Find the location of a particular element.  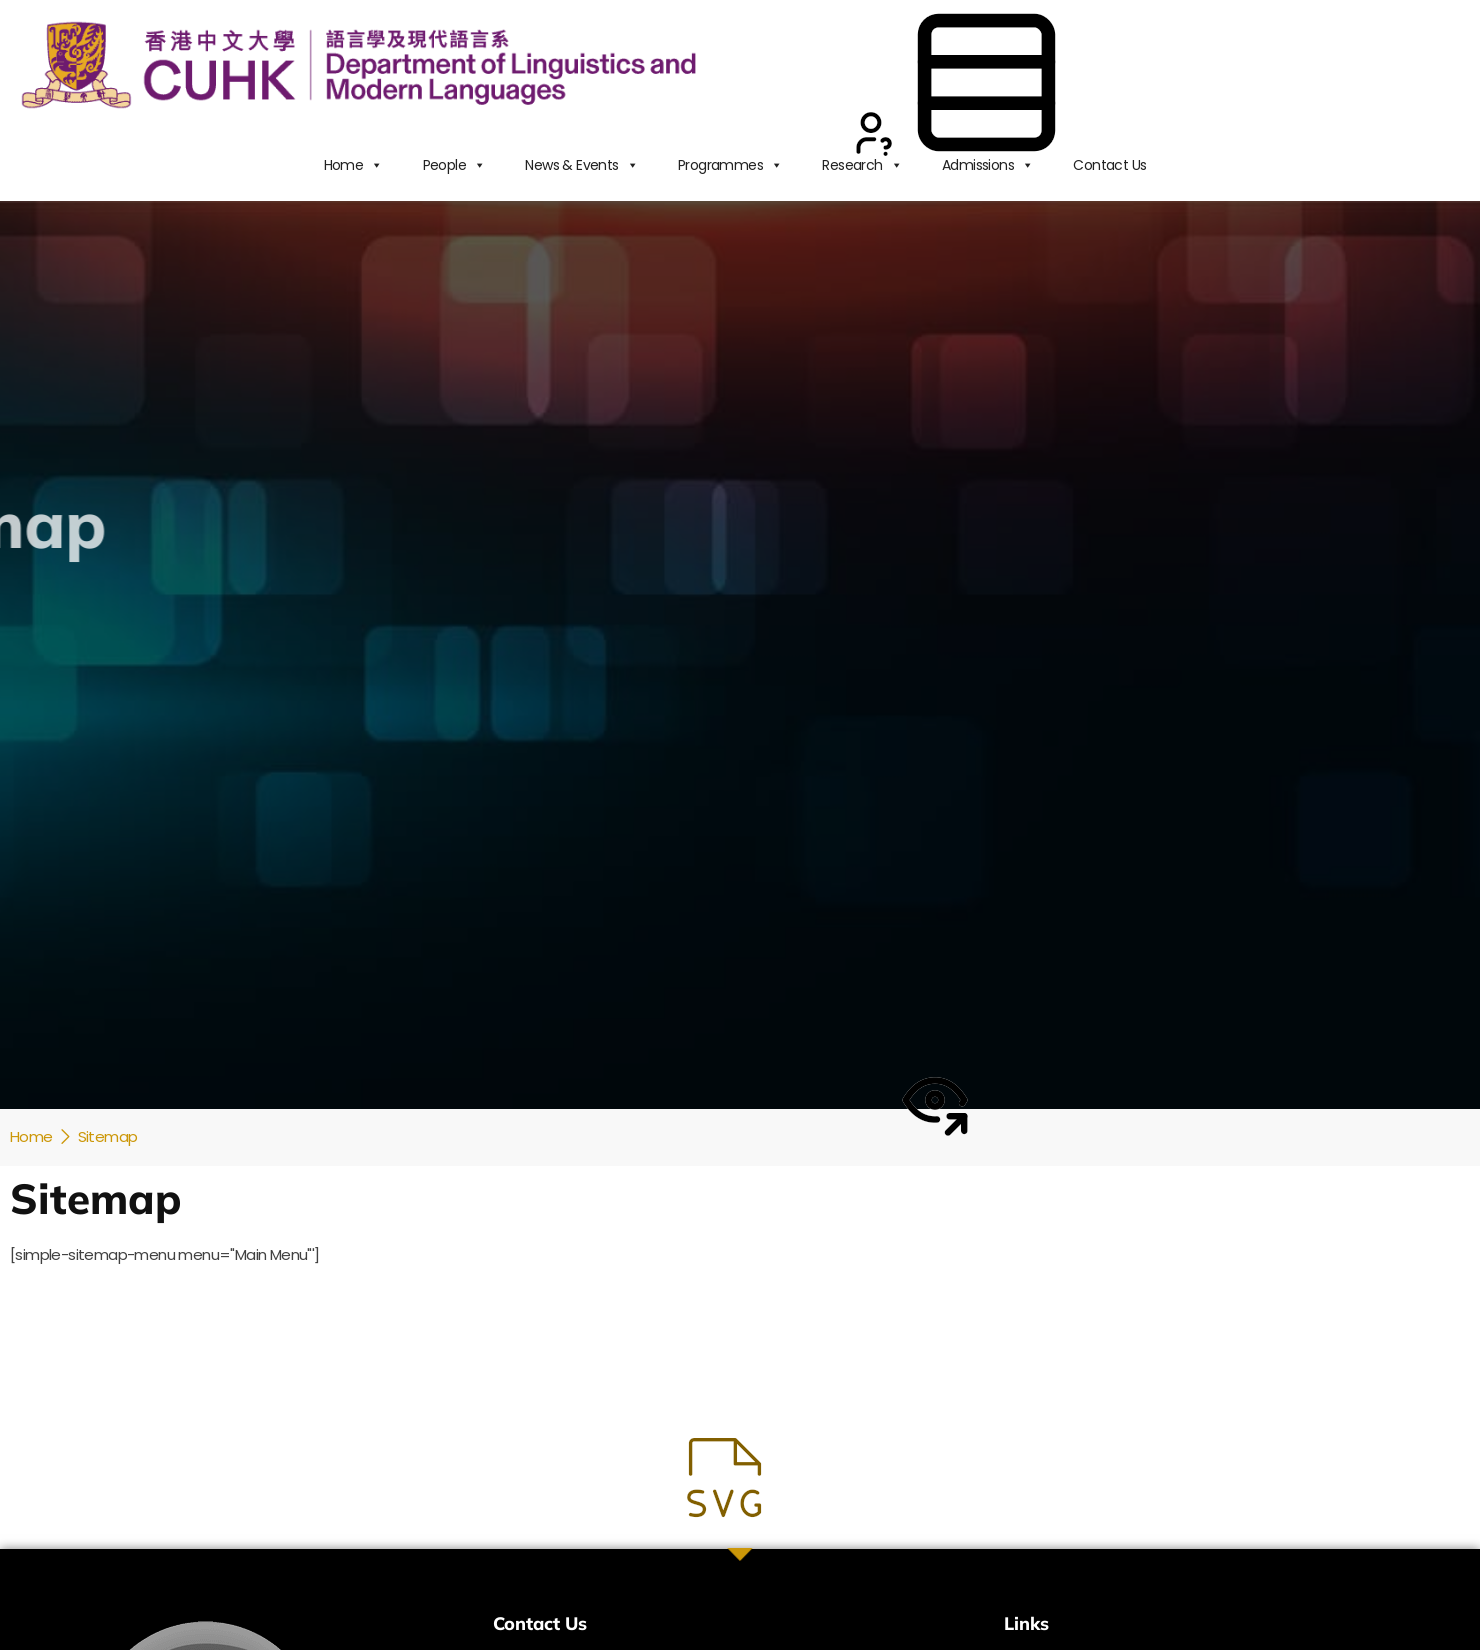

open an SVG file is located at coordinates (725, 1481).